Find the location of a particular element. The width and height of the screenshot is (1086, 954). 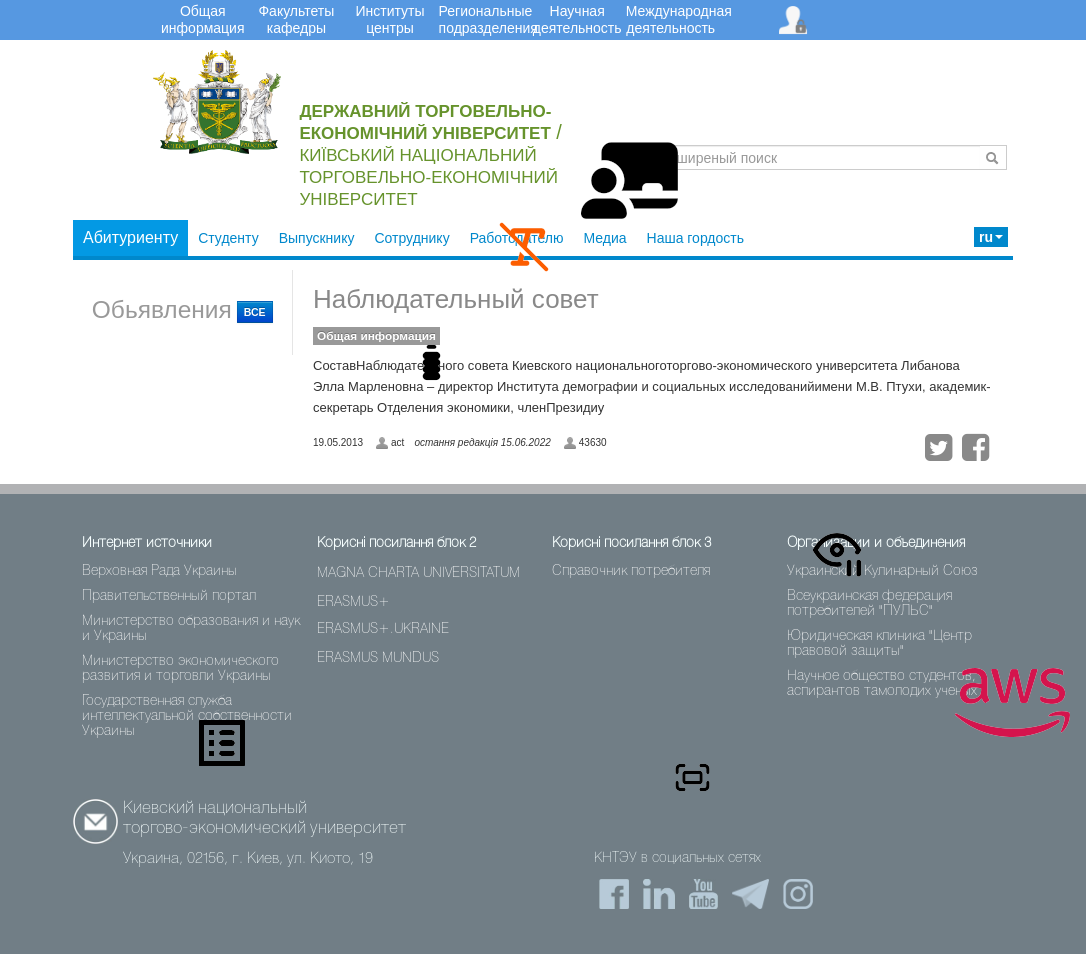

view list details or items is located at coordinates (222, 743).